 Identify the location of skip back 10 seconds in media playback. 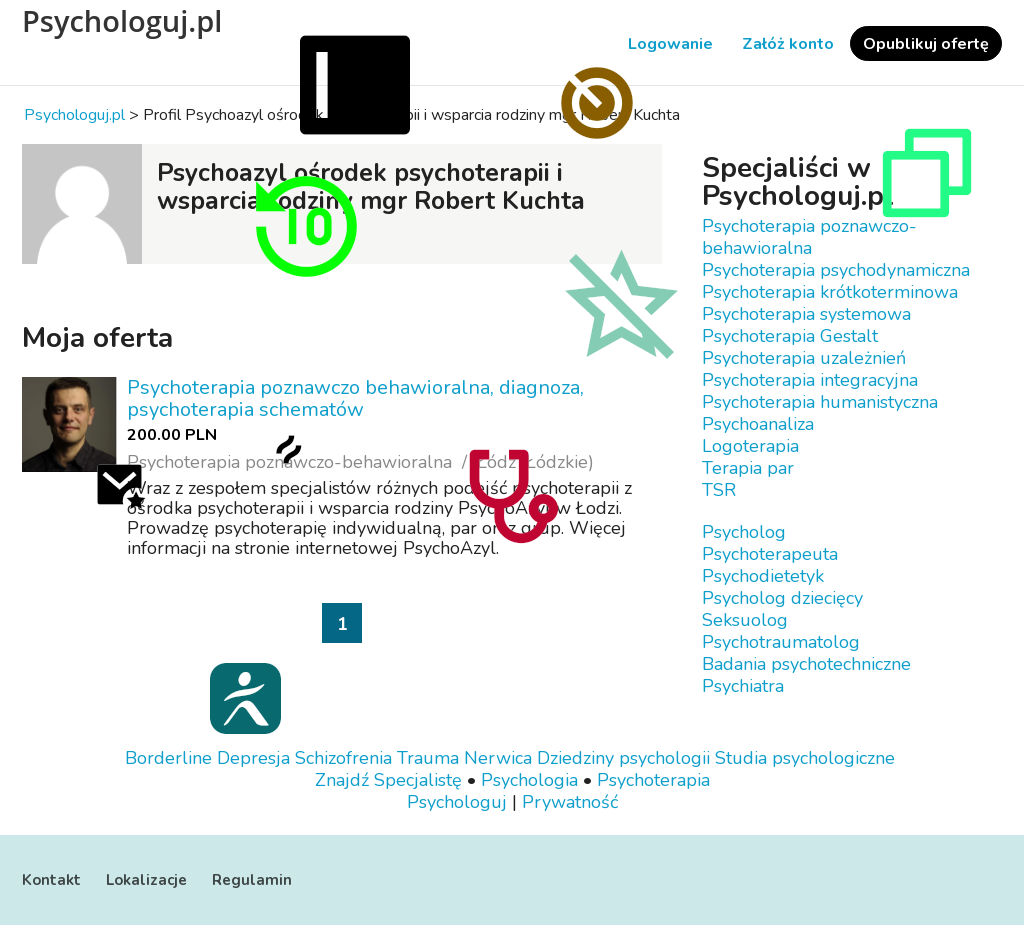
(306, 226).